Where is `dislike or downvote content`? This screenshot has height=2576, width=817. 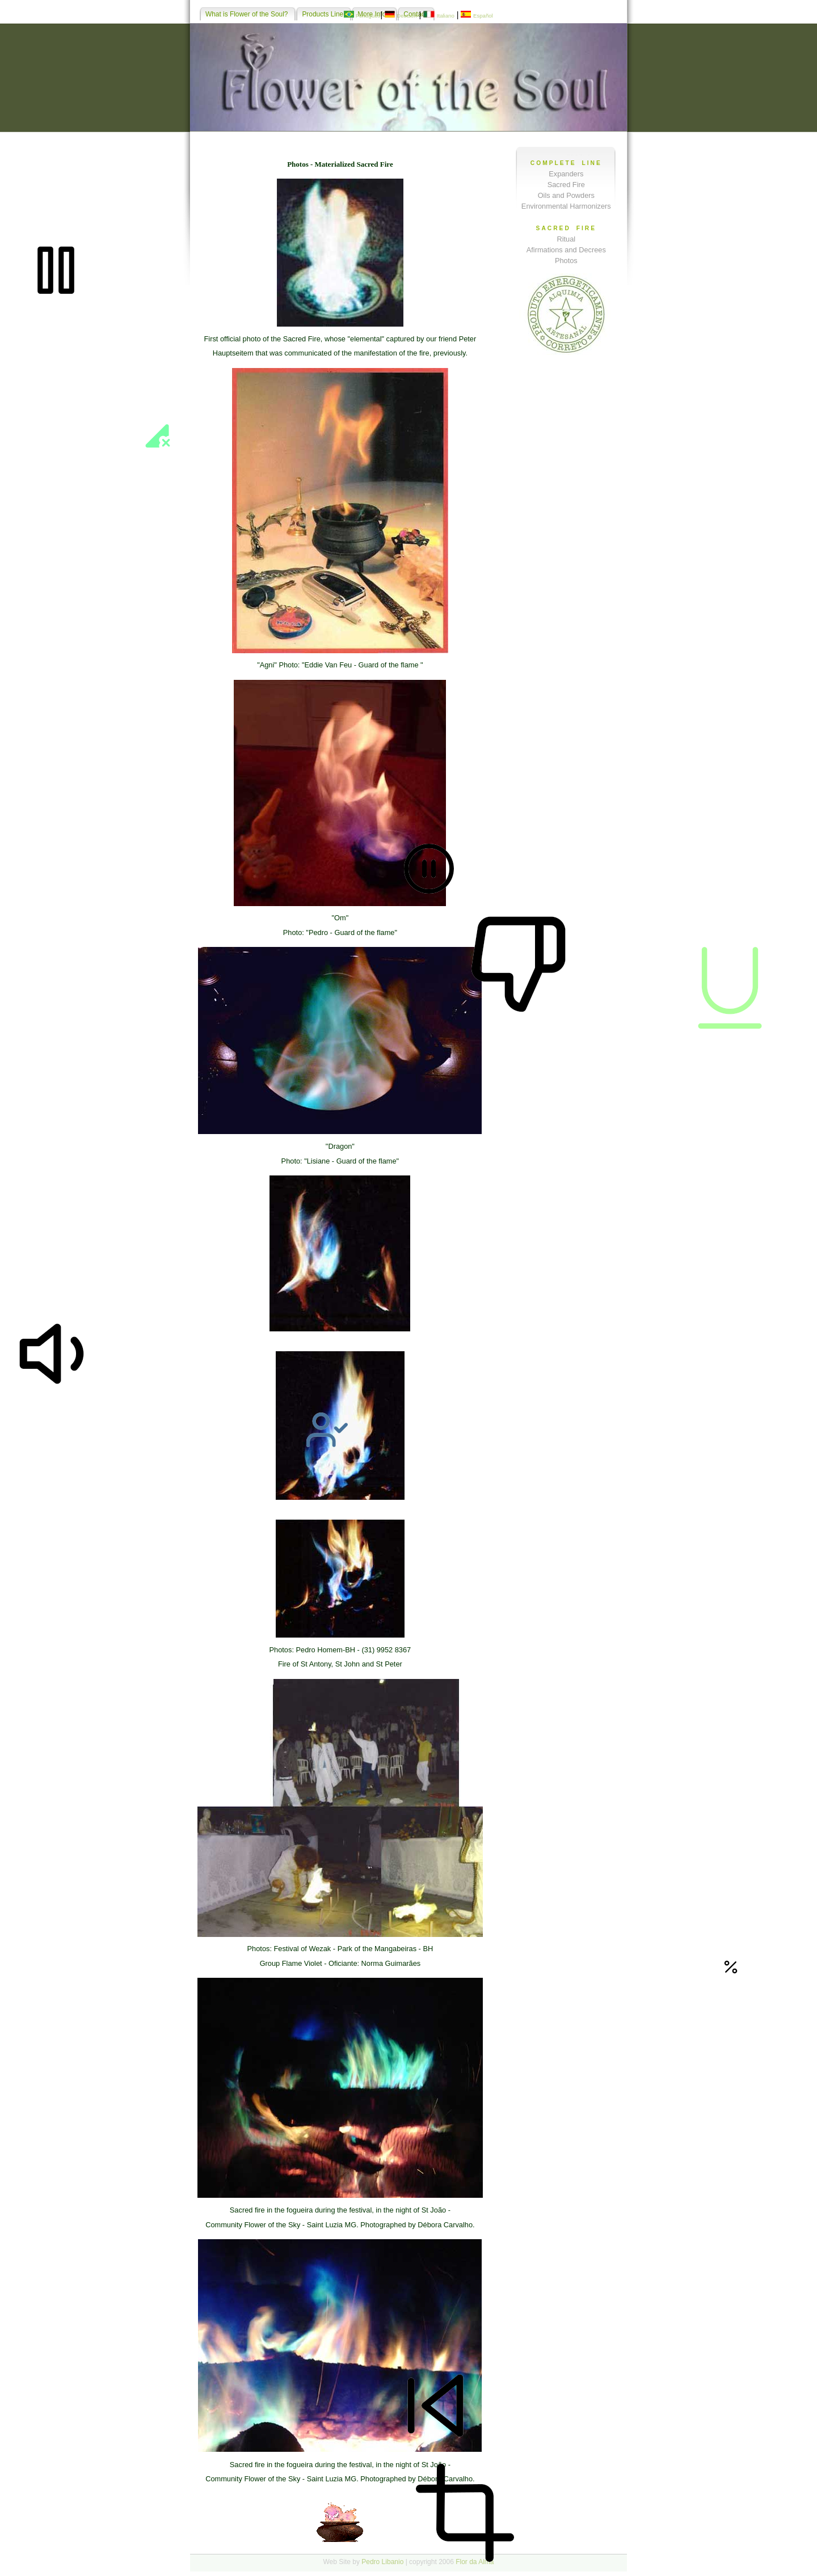
dislike or downvote content is located at coordinates (517, 964).